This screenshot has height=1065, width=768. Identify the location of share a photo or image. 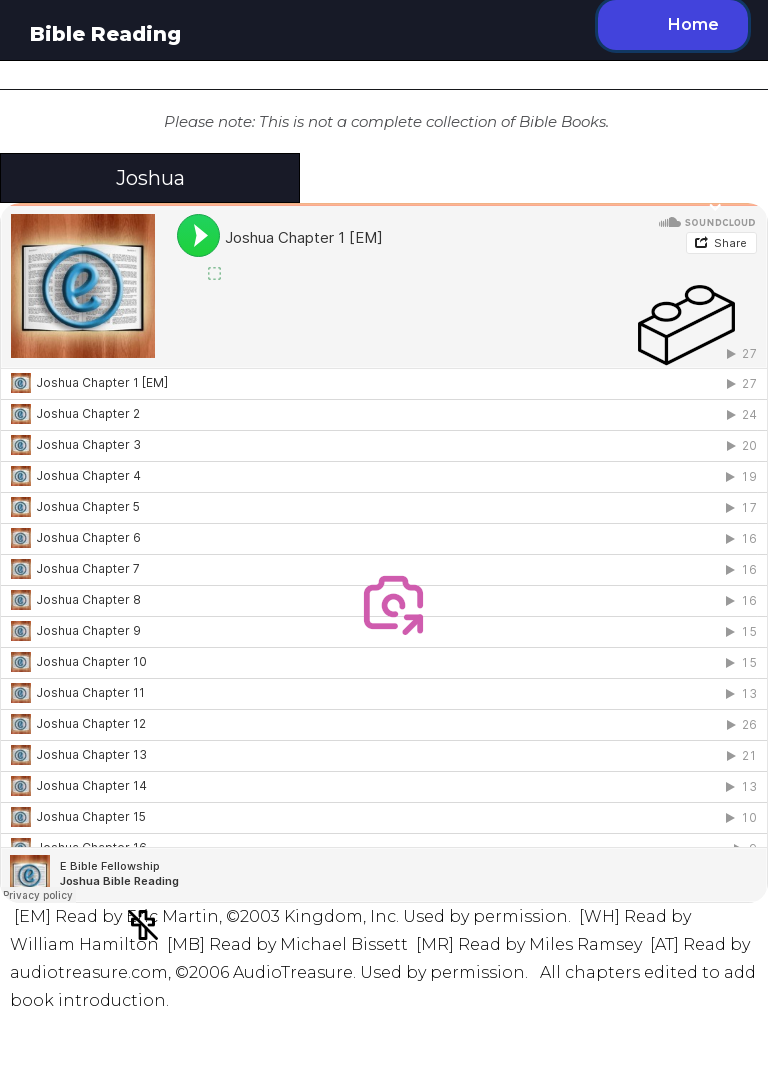
(393, 602).